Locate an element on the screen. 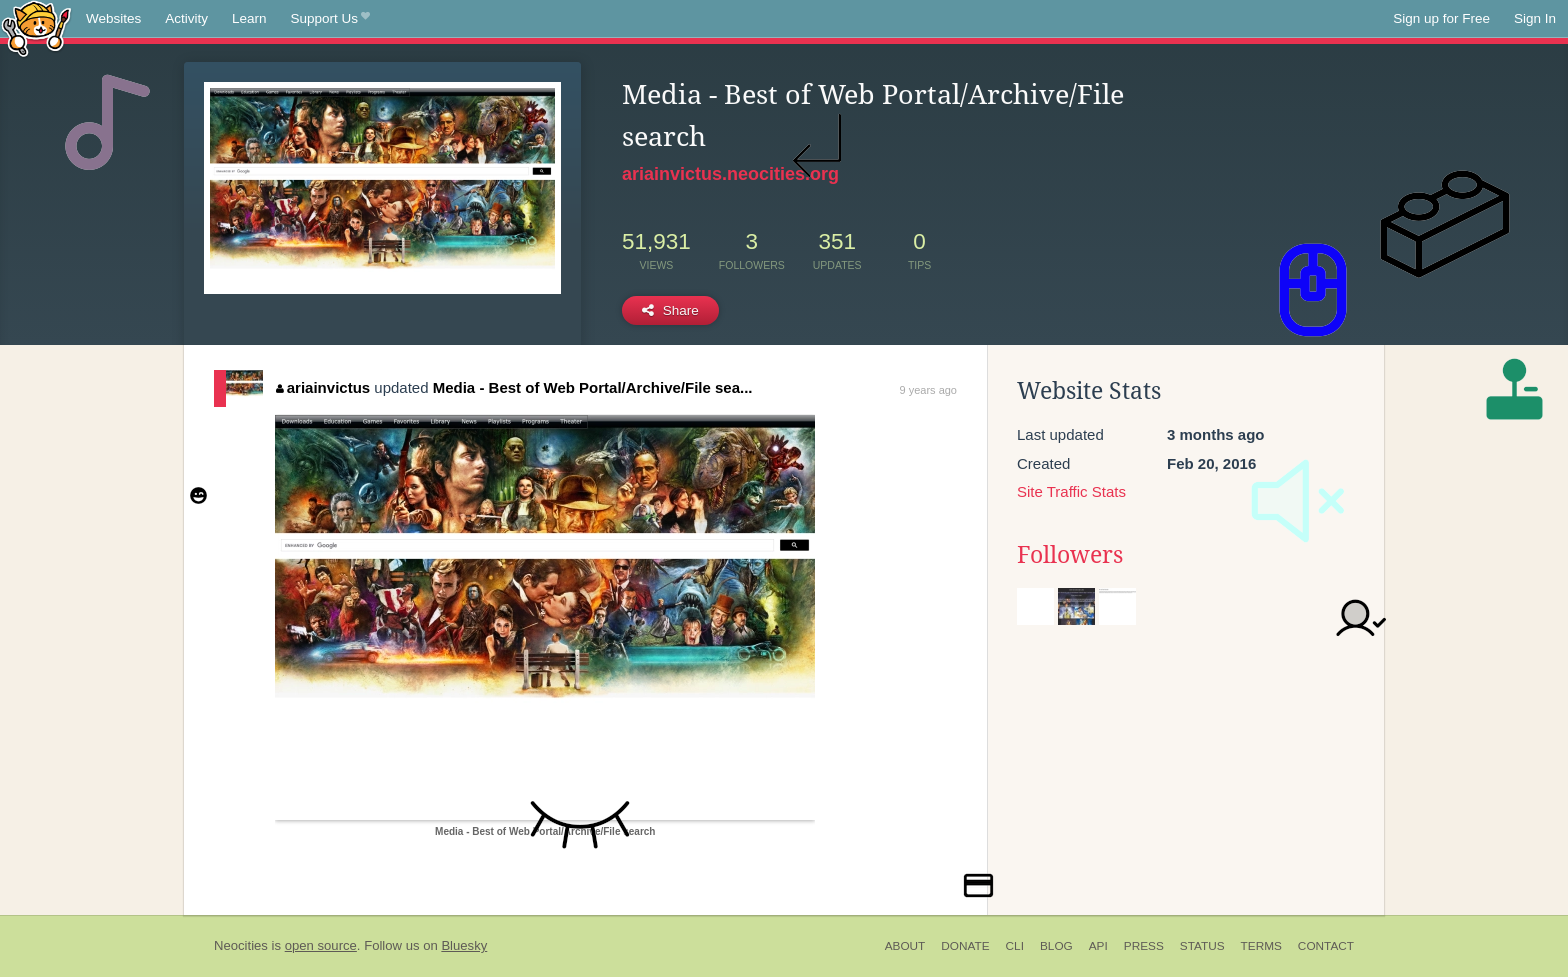 The width and height of the screenshot is (1568, 977). access payment methods is located at coordinates (978, 885).